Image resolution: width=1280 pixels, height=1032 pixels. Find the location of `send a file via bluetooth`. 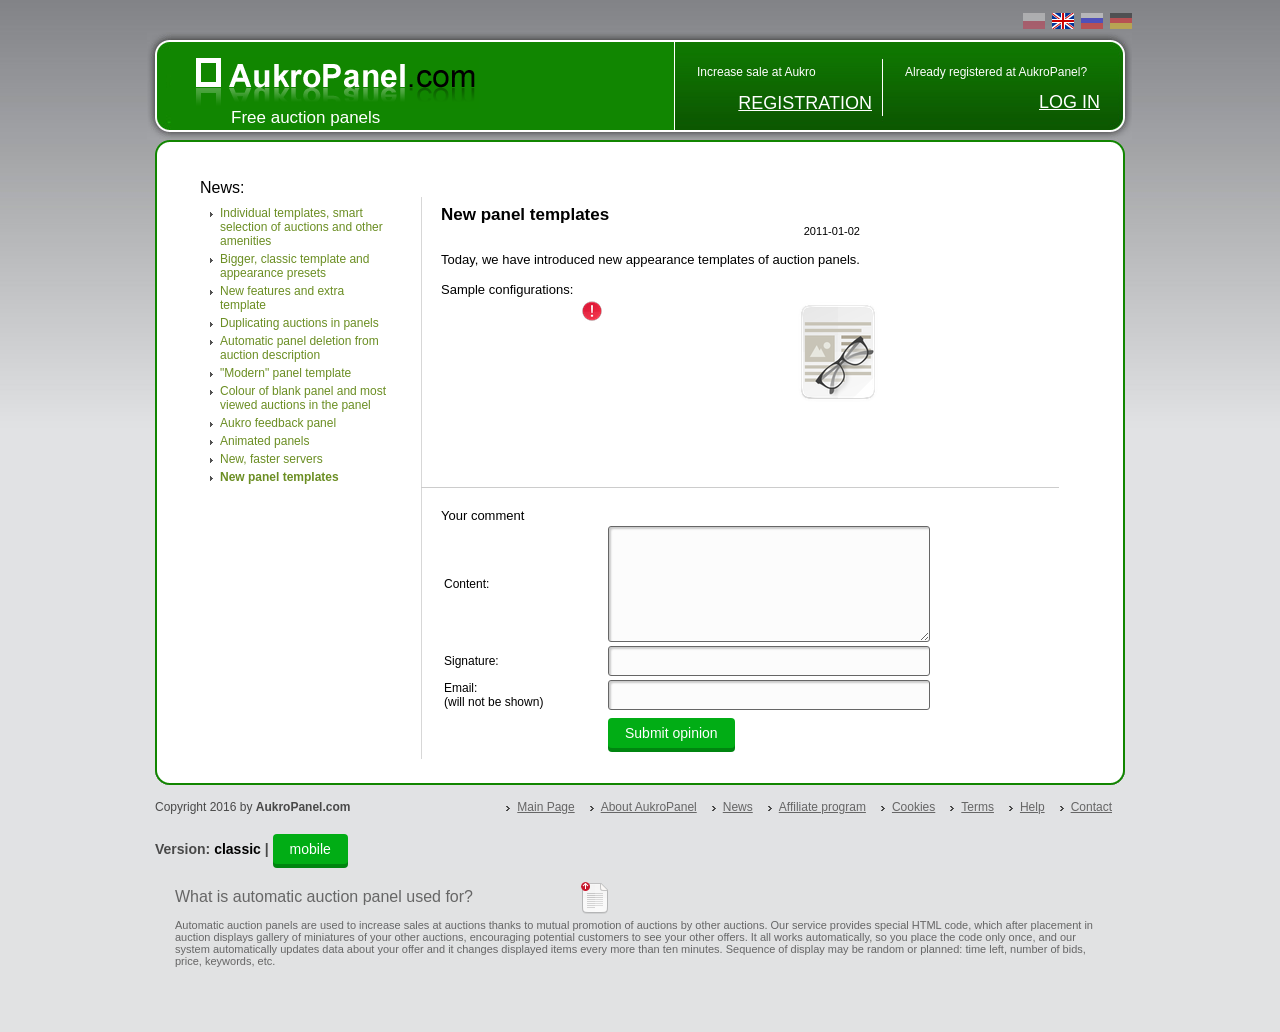

send a file via bluetooth is located at coordinates (595, 898).